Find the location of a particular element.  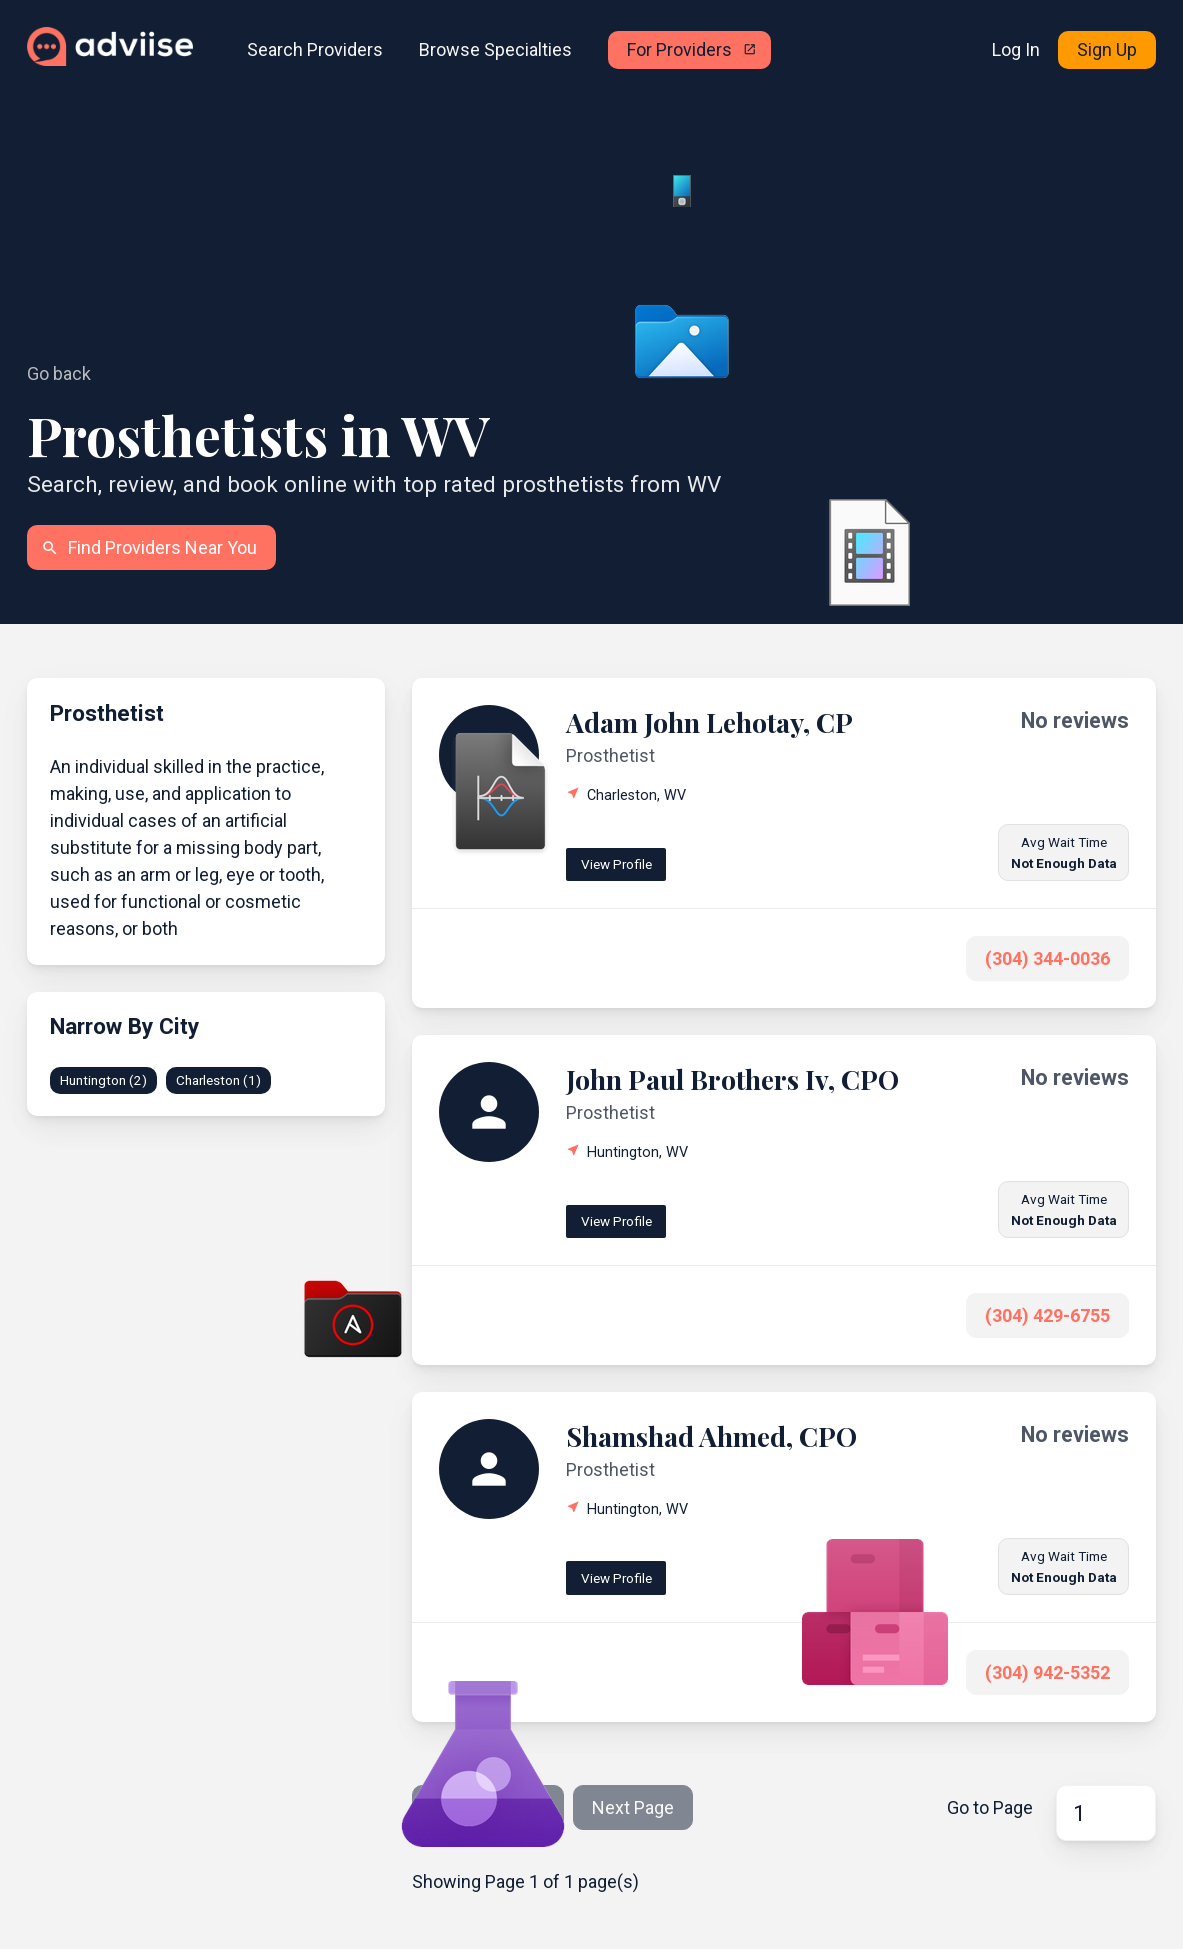

open the artifacts app is located at coordinates (875, 1612).